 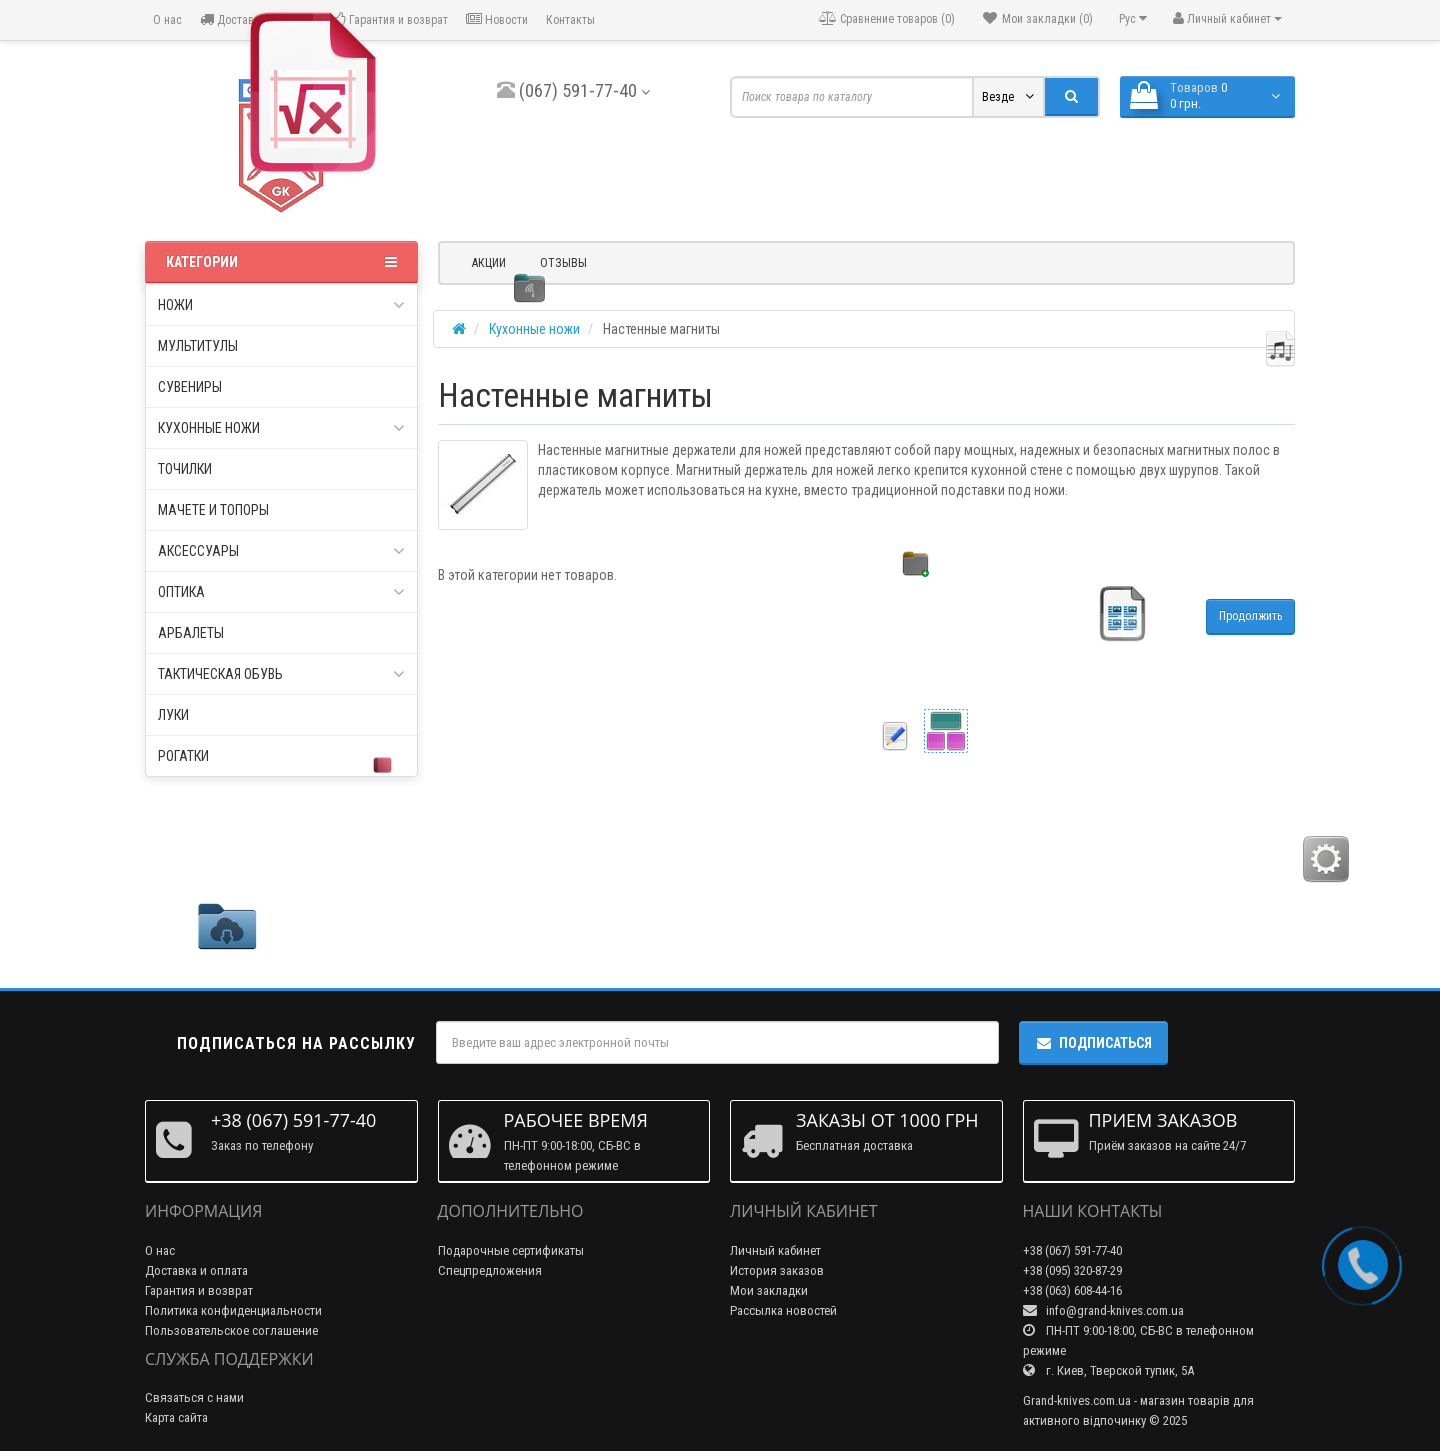 I want to click on libreoffice master document file type, so click(x=1122, y=613).